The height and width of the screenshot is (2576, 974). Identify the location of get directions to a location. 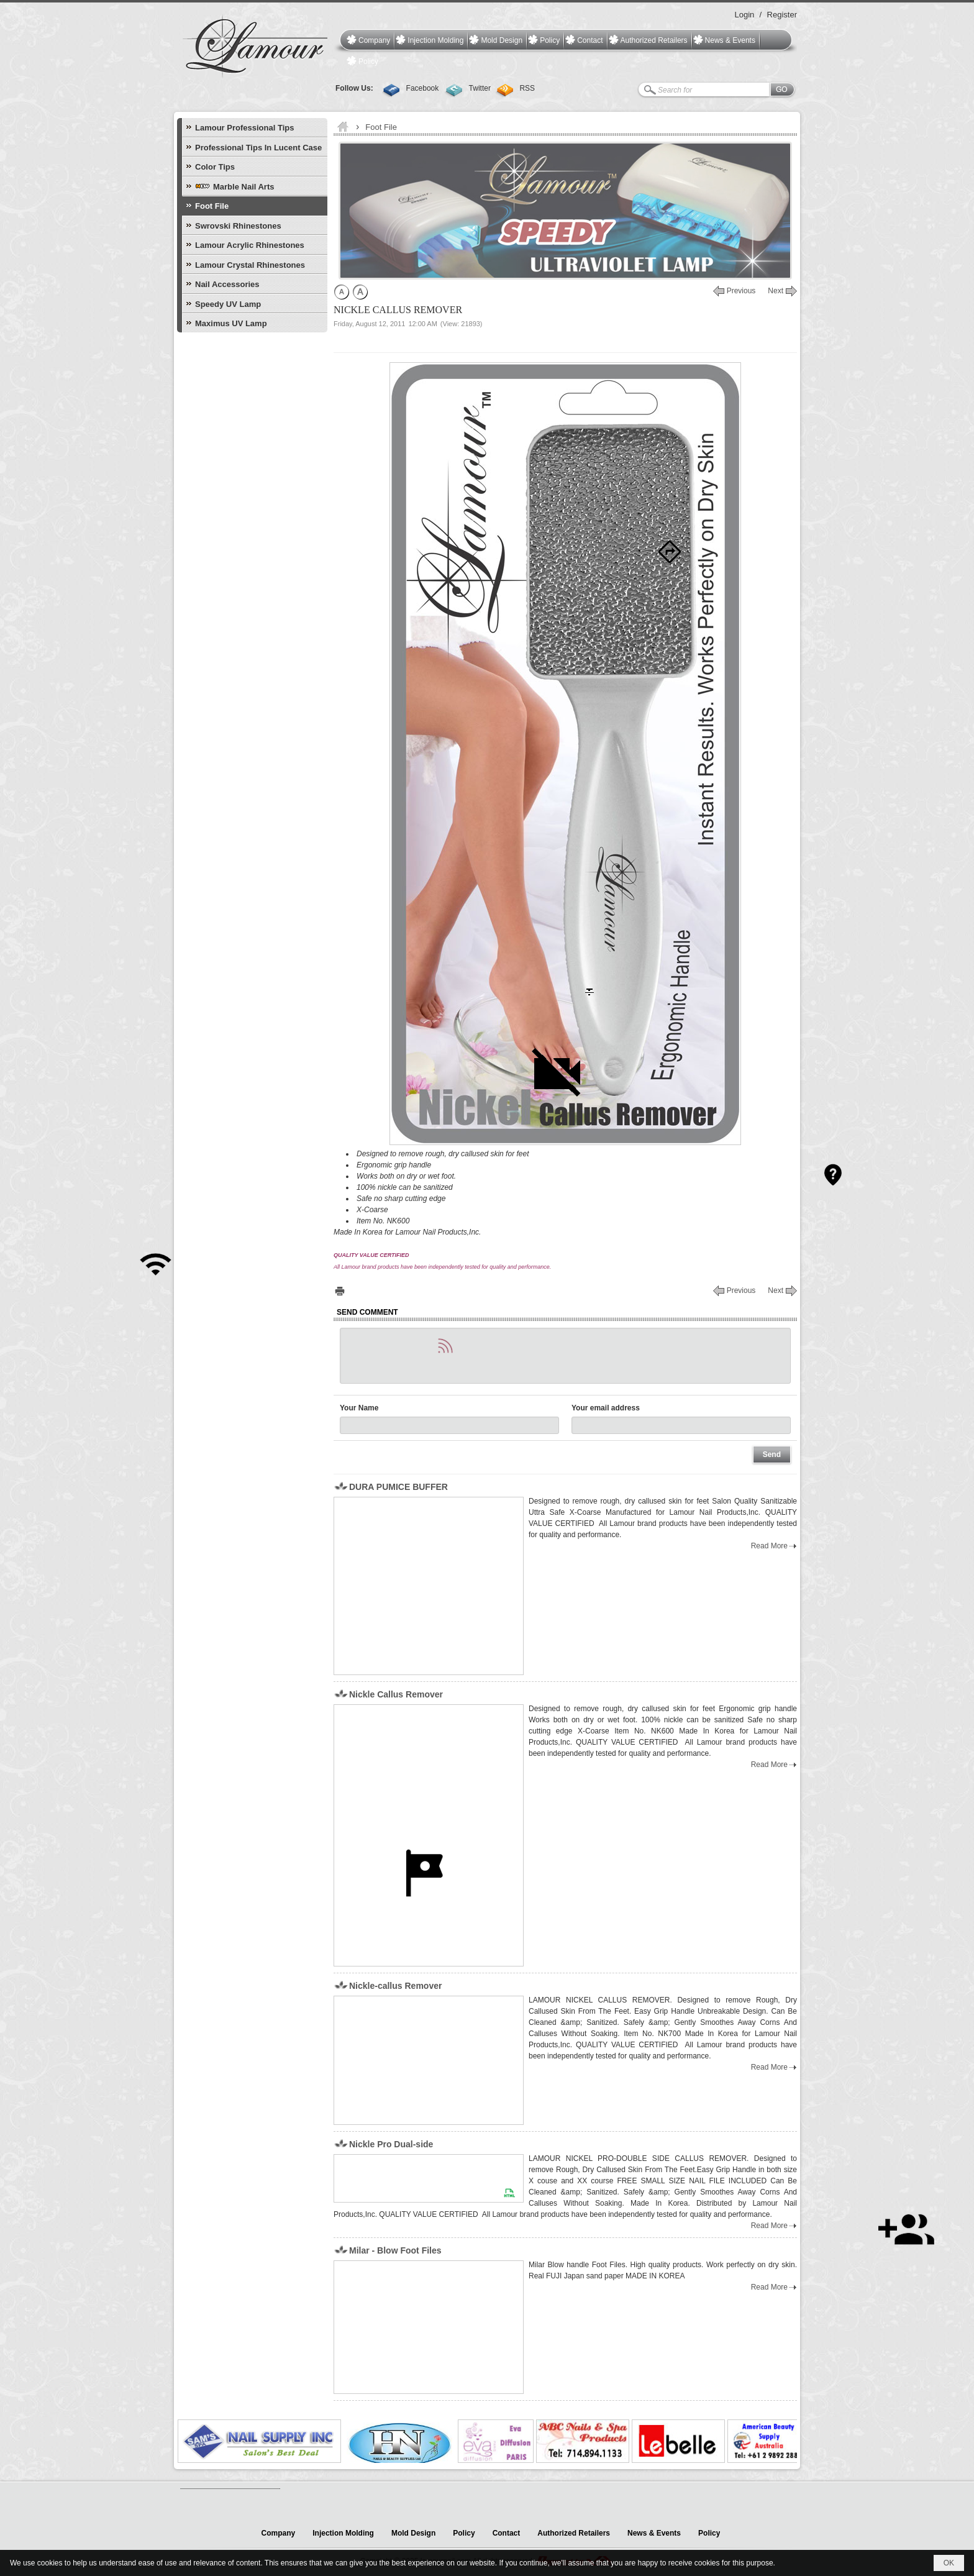
(670, 552).